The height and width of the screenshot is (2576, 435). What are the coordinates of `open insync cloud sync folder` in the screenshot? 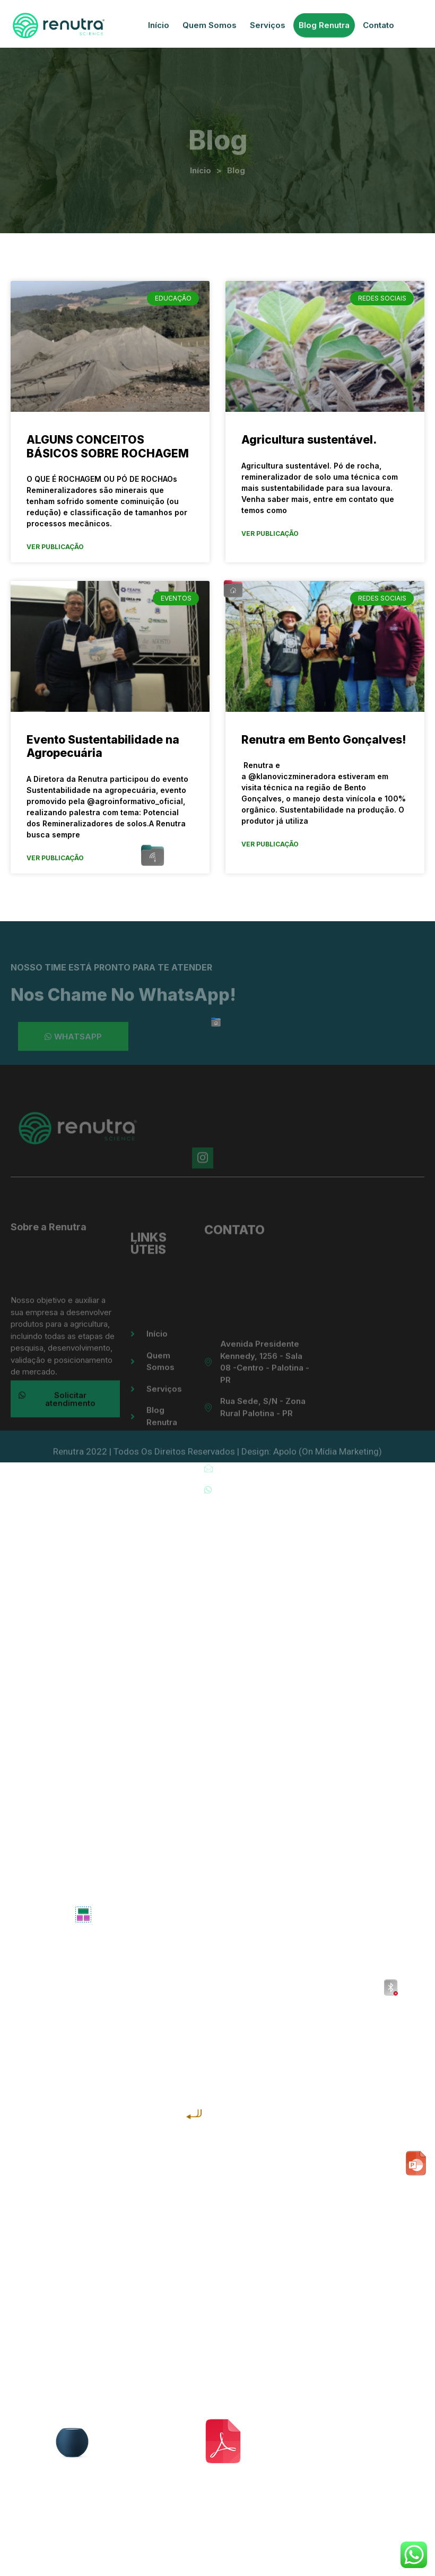 It's located at (152, 855).